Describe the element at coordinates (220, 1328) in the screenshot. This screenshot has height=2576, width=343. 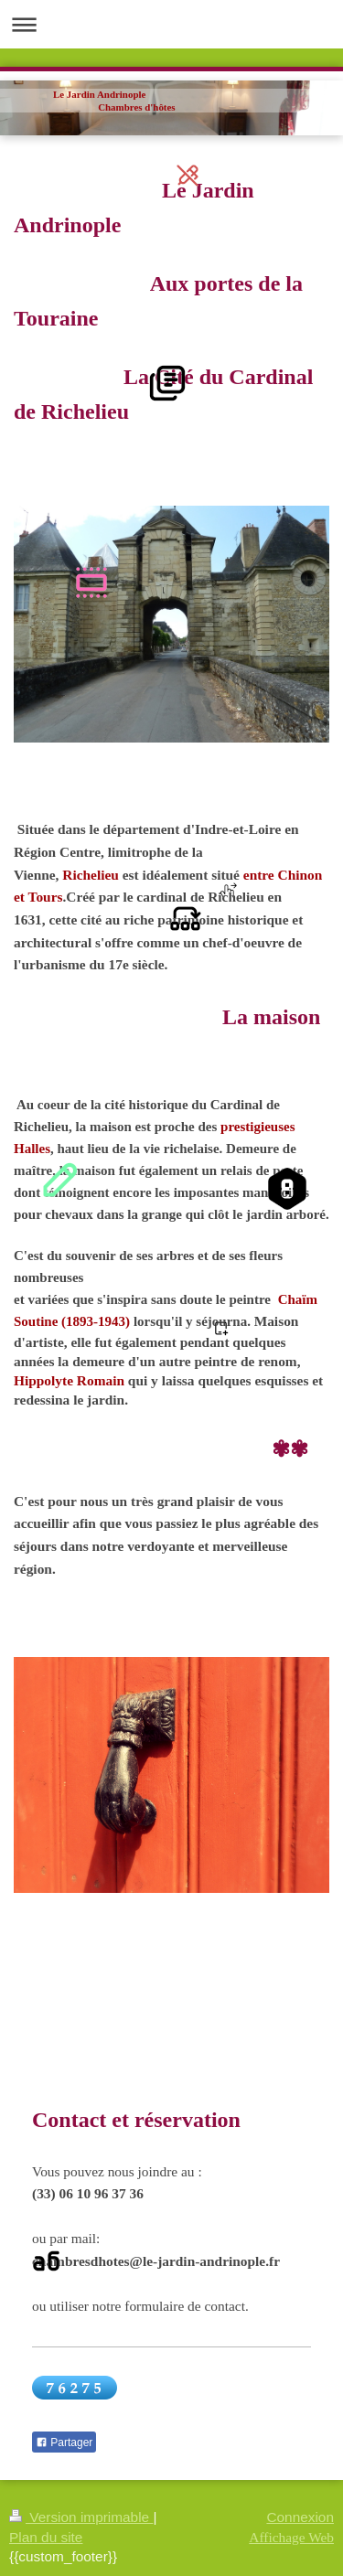
I see `add a new iPad device` at that location.